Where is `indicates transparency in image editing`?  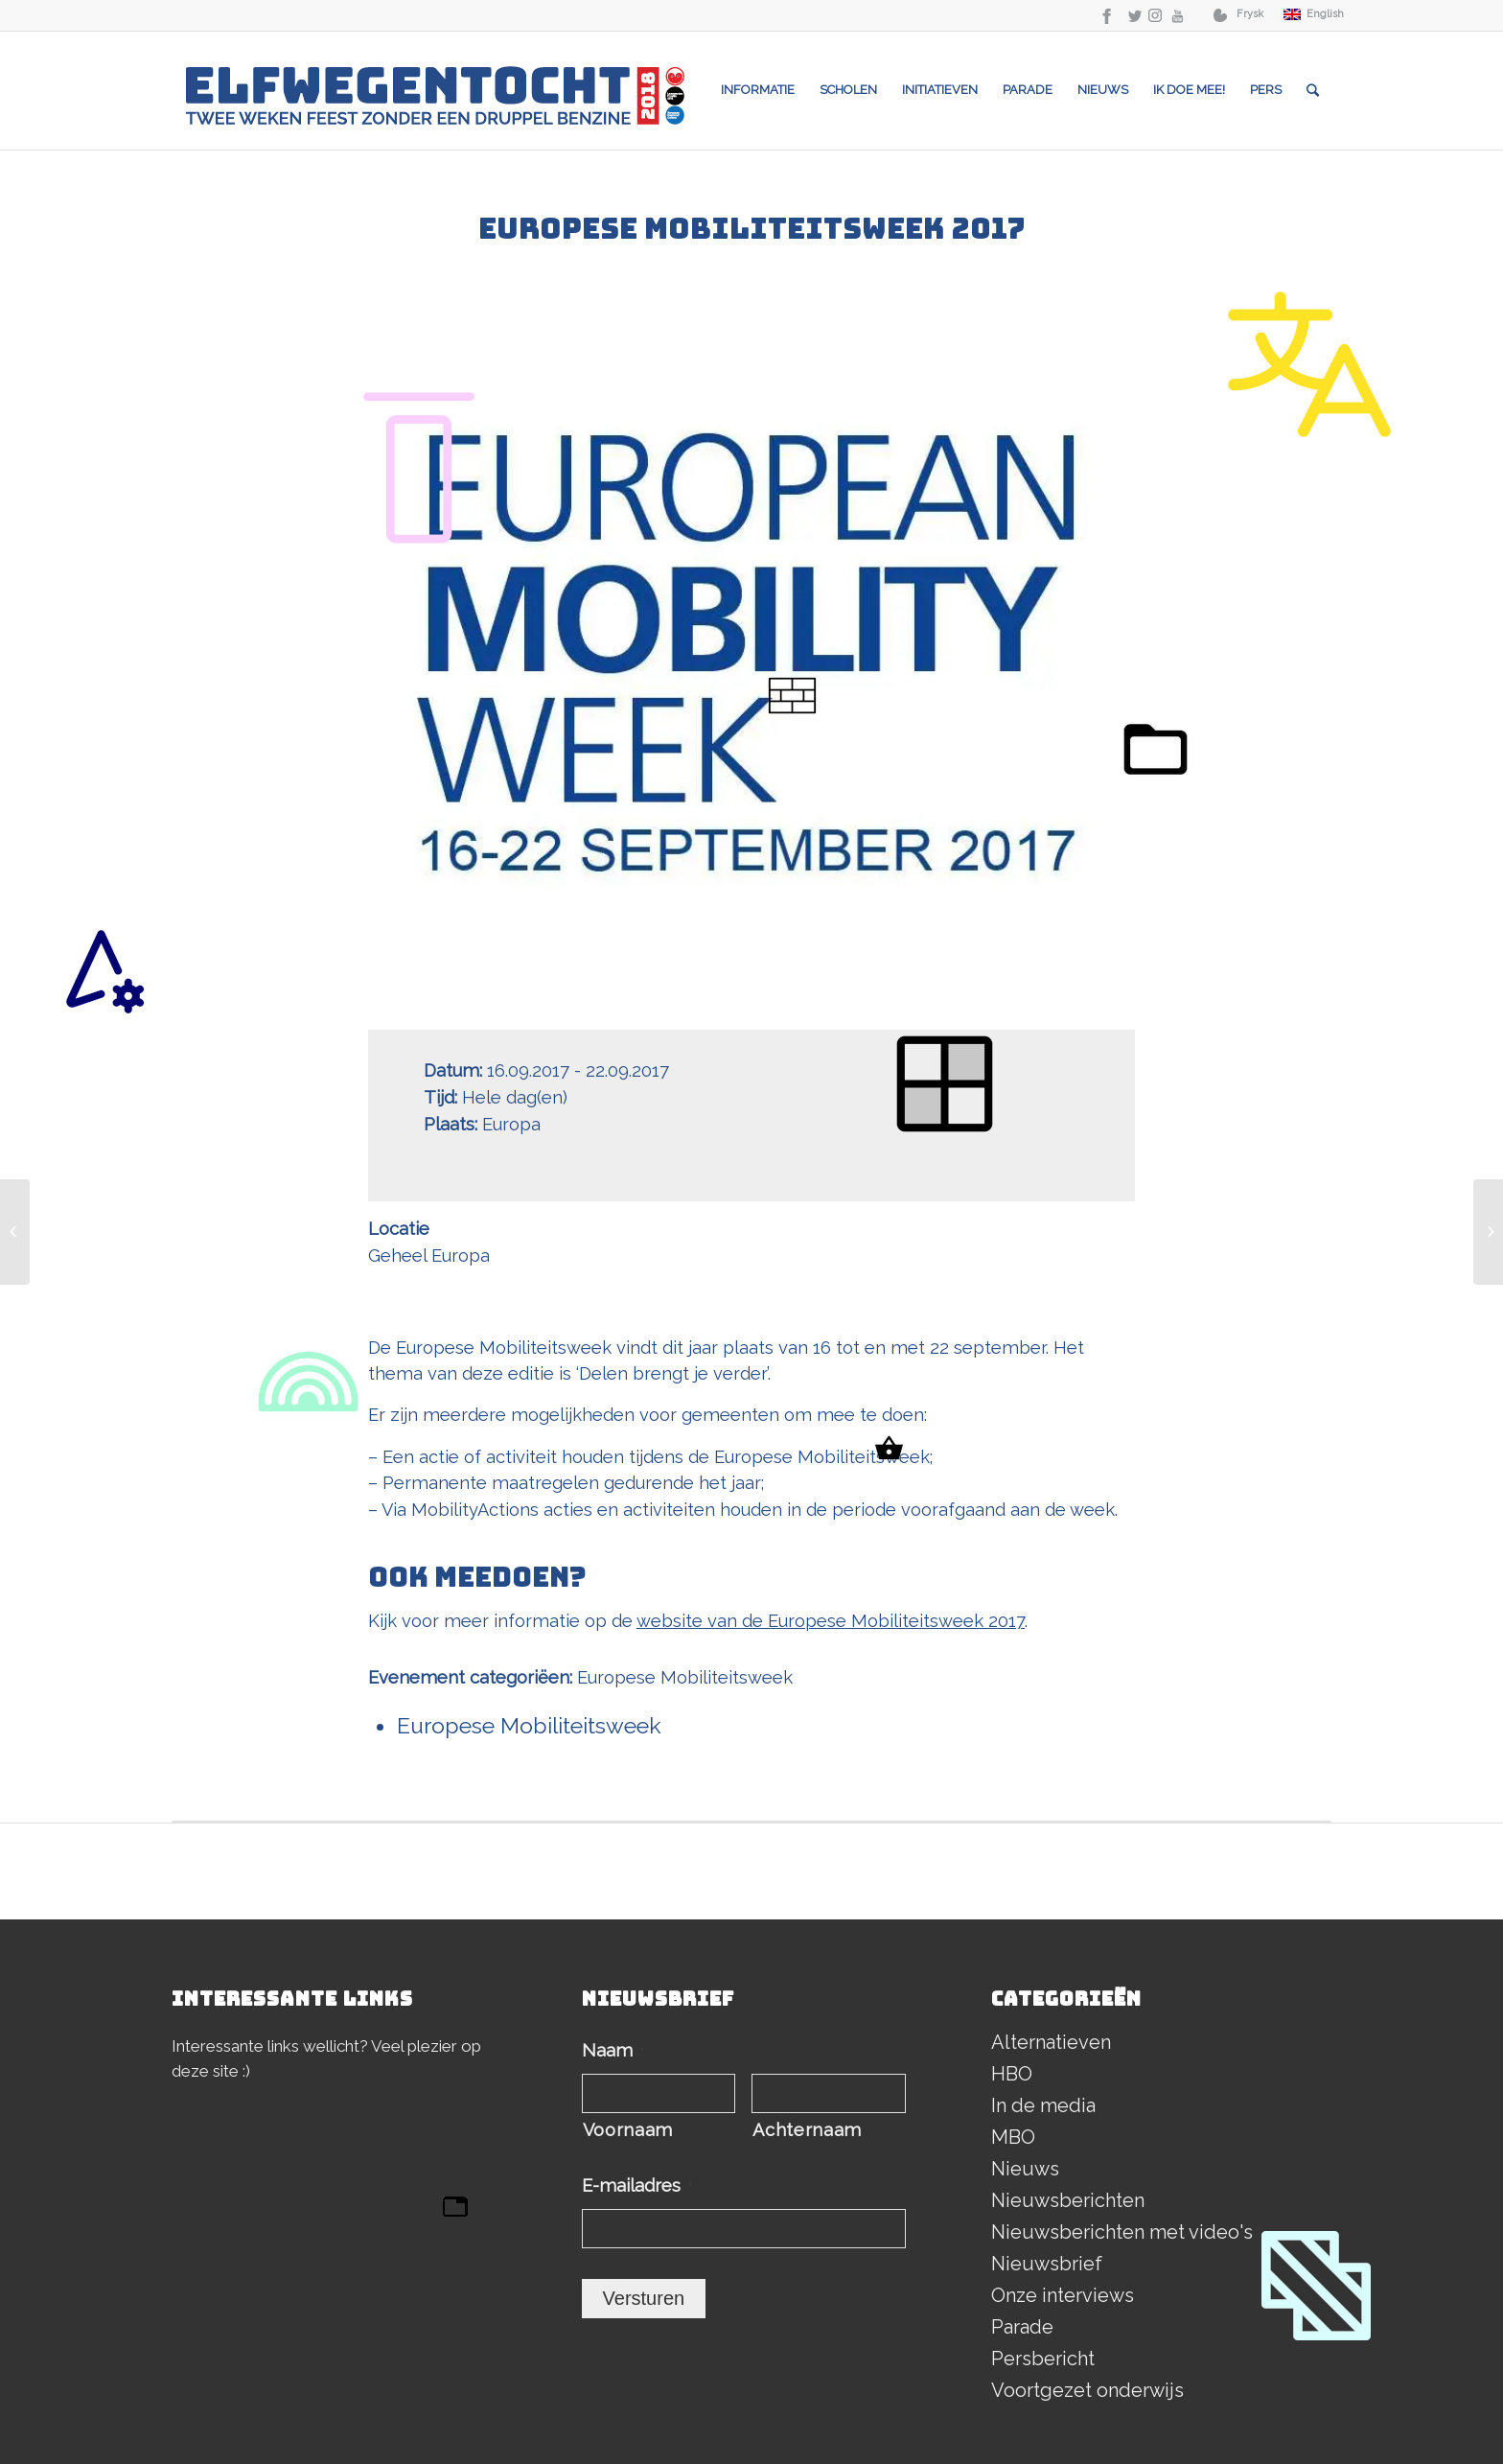
indicates transparency in image editing is located at coordinates (944, 1083).